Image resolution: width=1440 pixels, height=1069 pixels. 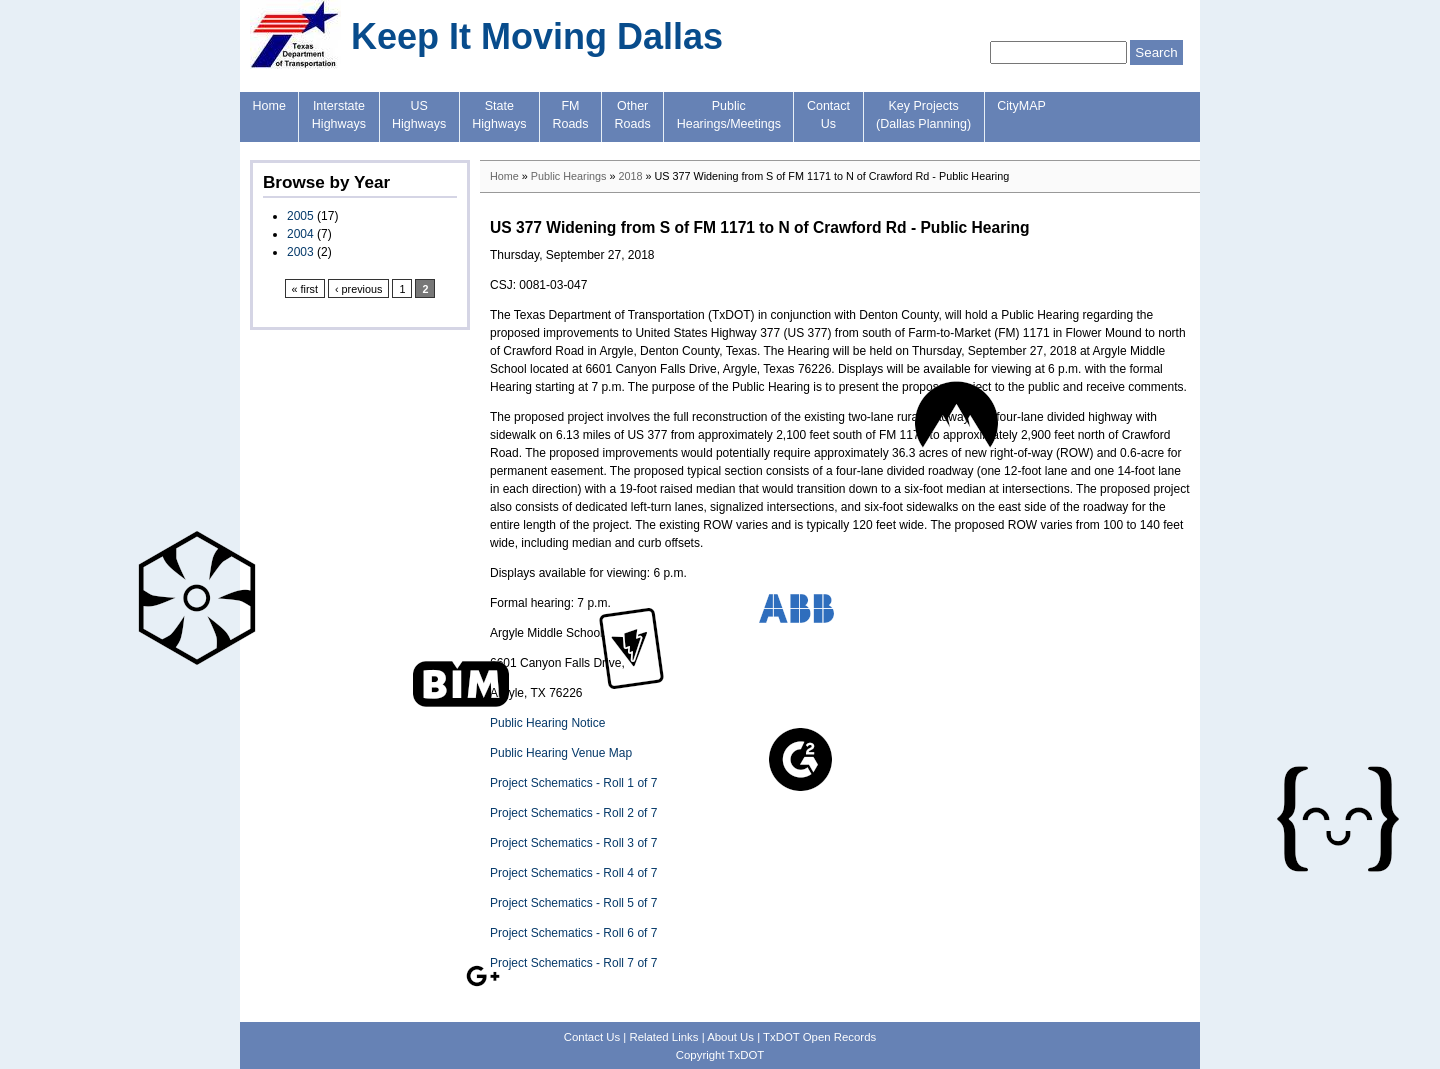 I want to click on open the BIM store app, so click(x=461, y=684).